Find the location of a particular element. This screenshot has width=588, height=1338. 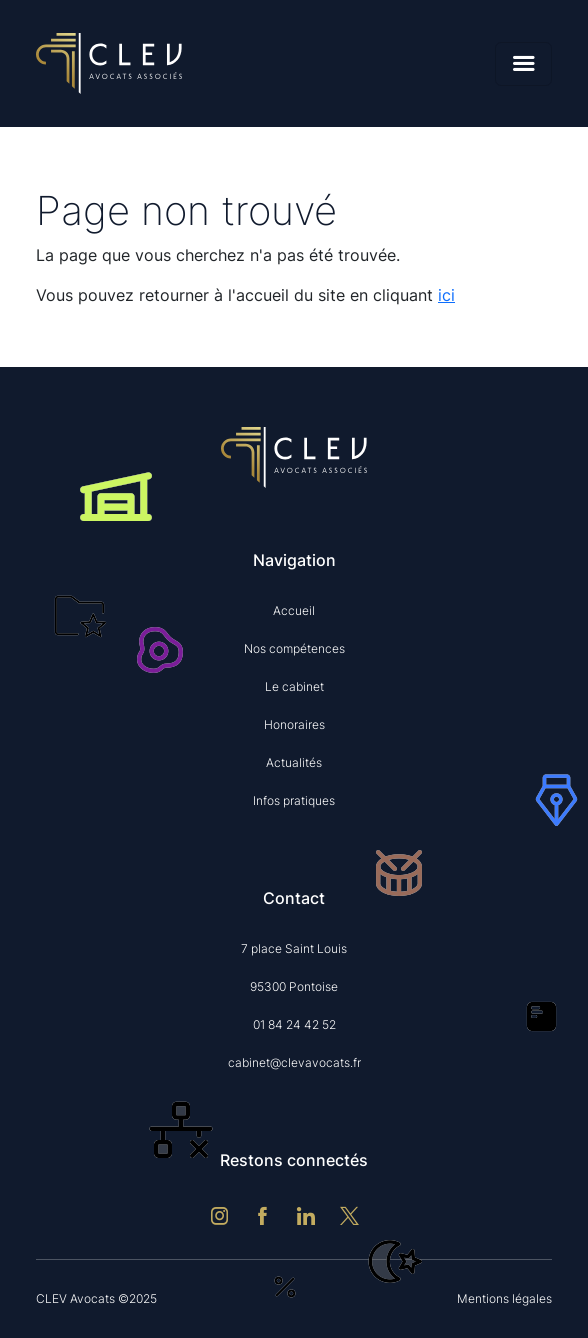

access drawing or illustration tools is located at coordinates (556, 798).